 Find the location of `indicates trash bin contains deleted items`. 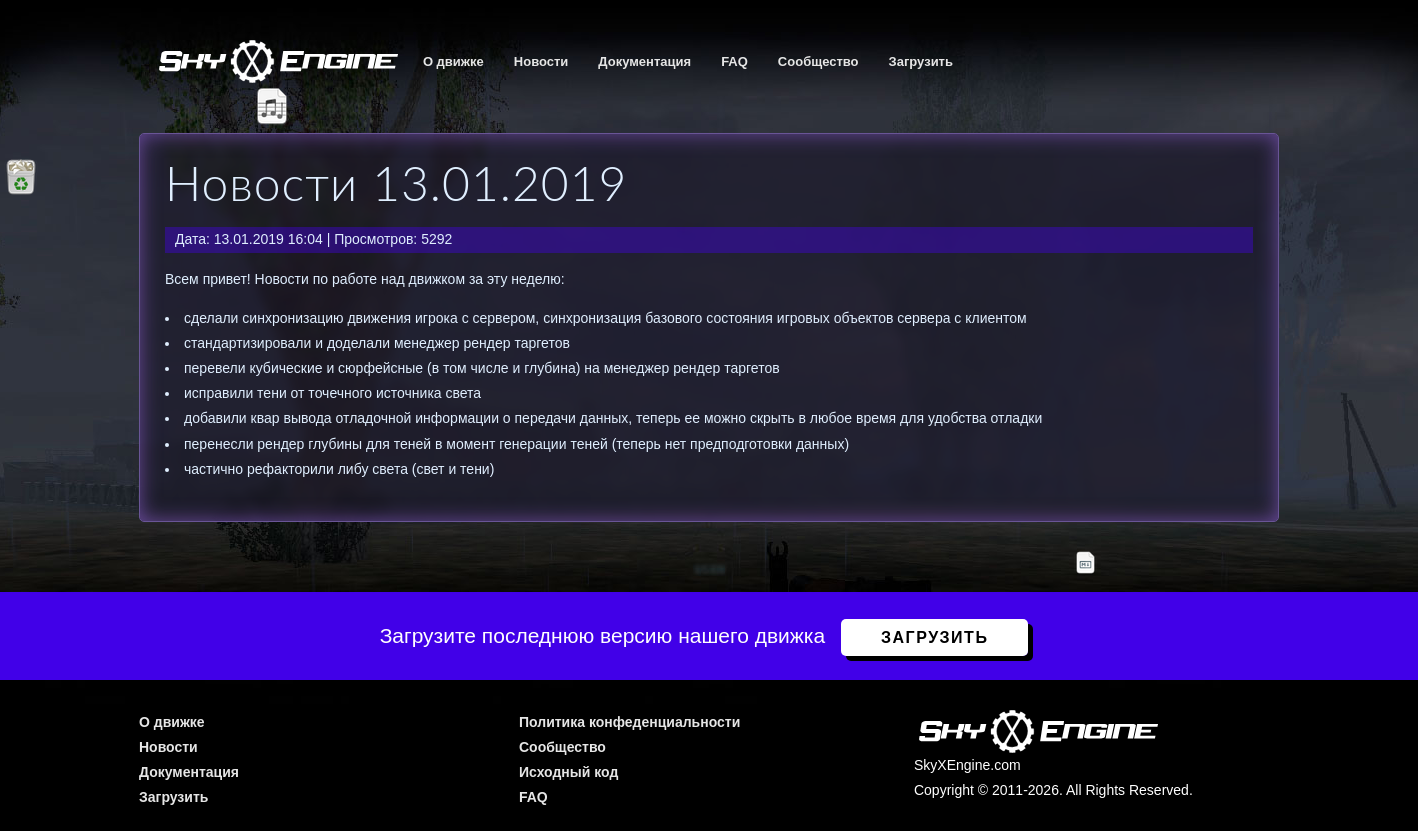

indicates trash bin contains deleted items is located at coordinates (21, 177).